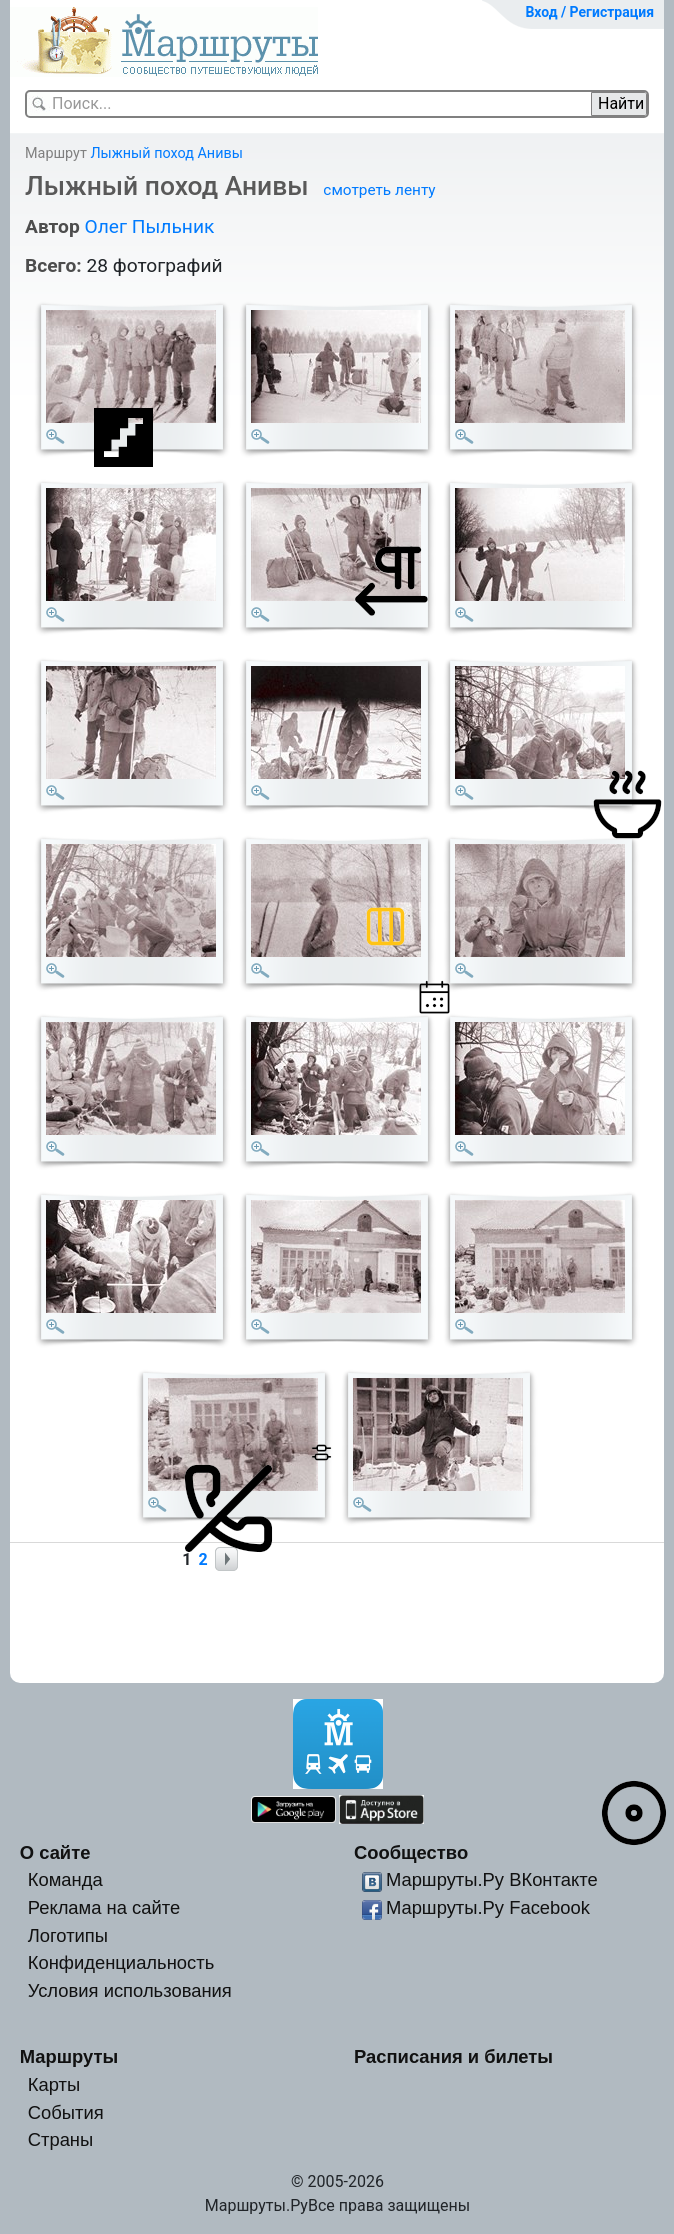 This screenshot has width=674, height=2234. Describe the element at coordinates (123, 437) in the screenshot. I see `indicates stairs or stairway access` at that location.